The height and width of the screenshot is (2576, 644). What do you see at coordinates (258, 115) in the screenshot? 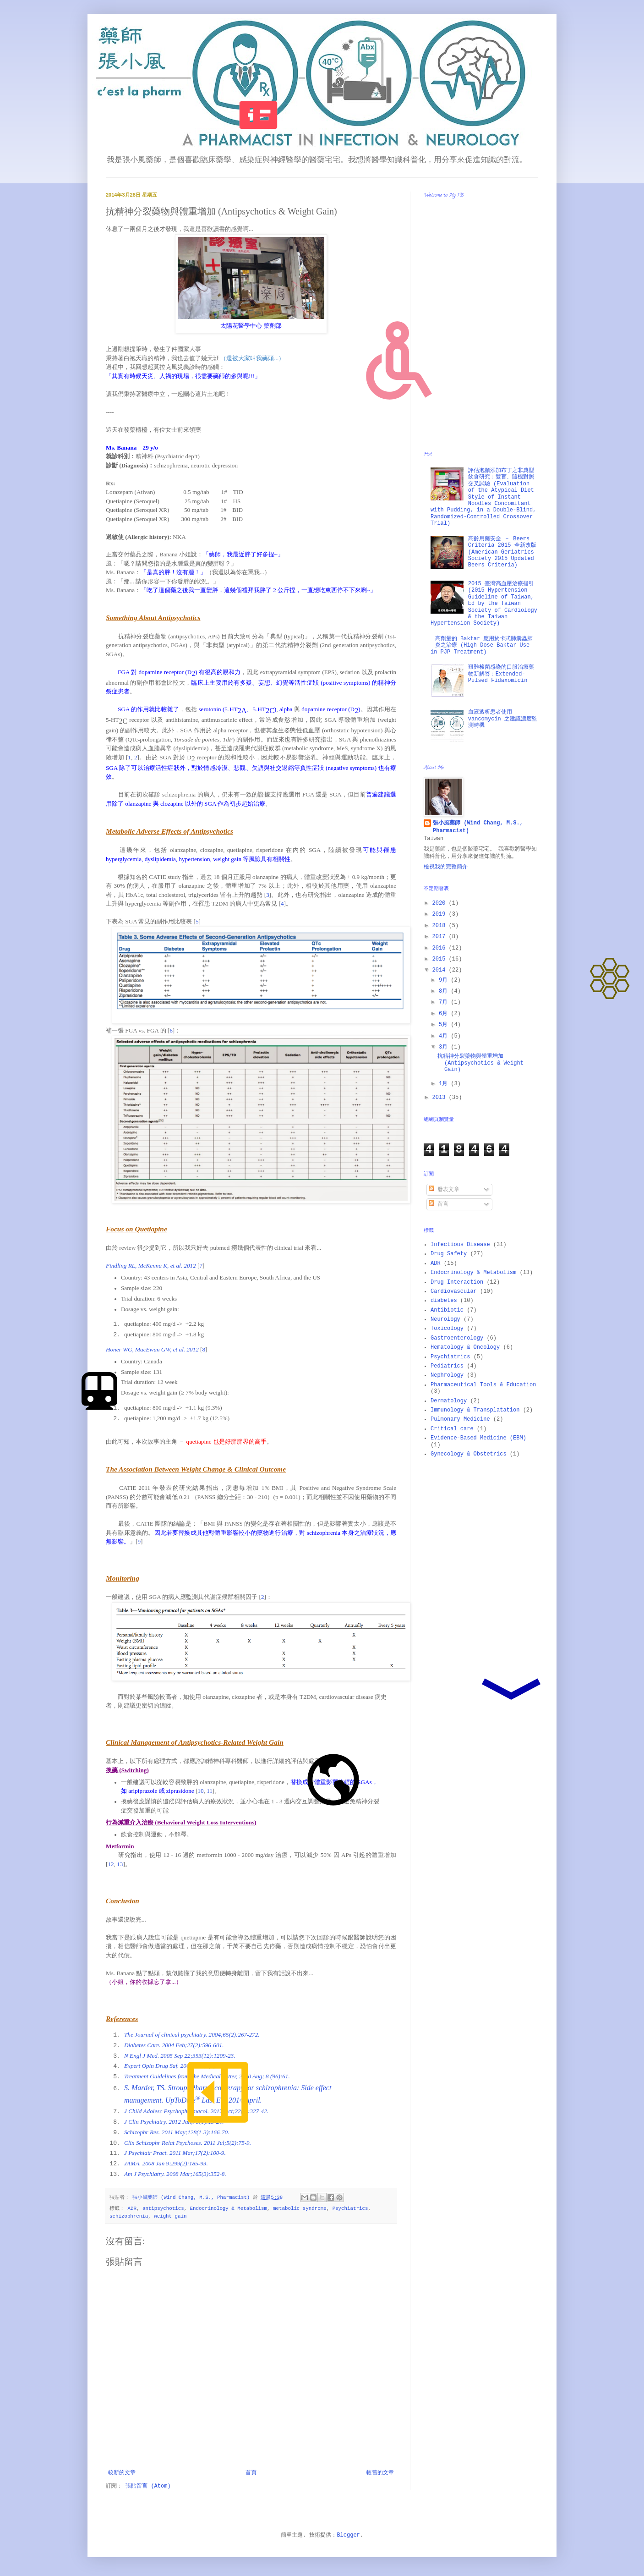
I see `view contact or business card details` at bounding box center [258, 115].